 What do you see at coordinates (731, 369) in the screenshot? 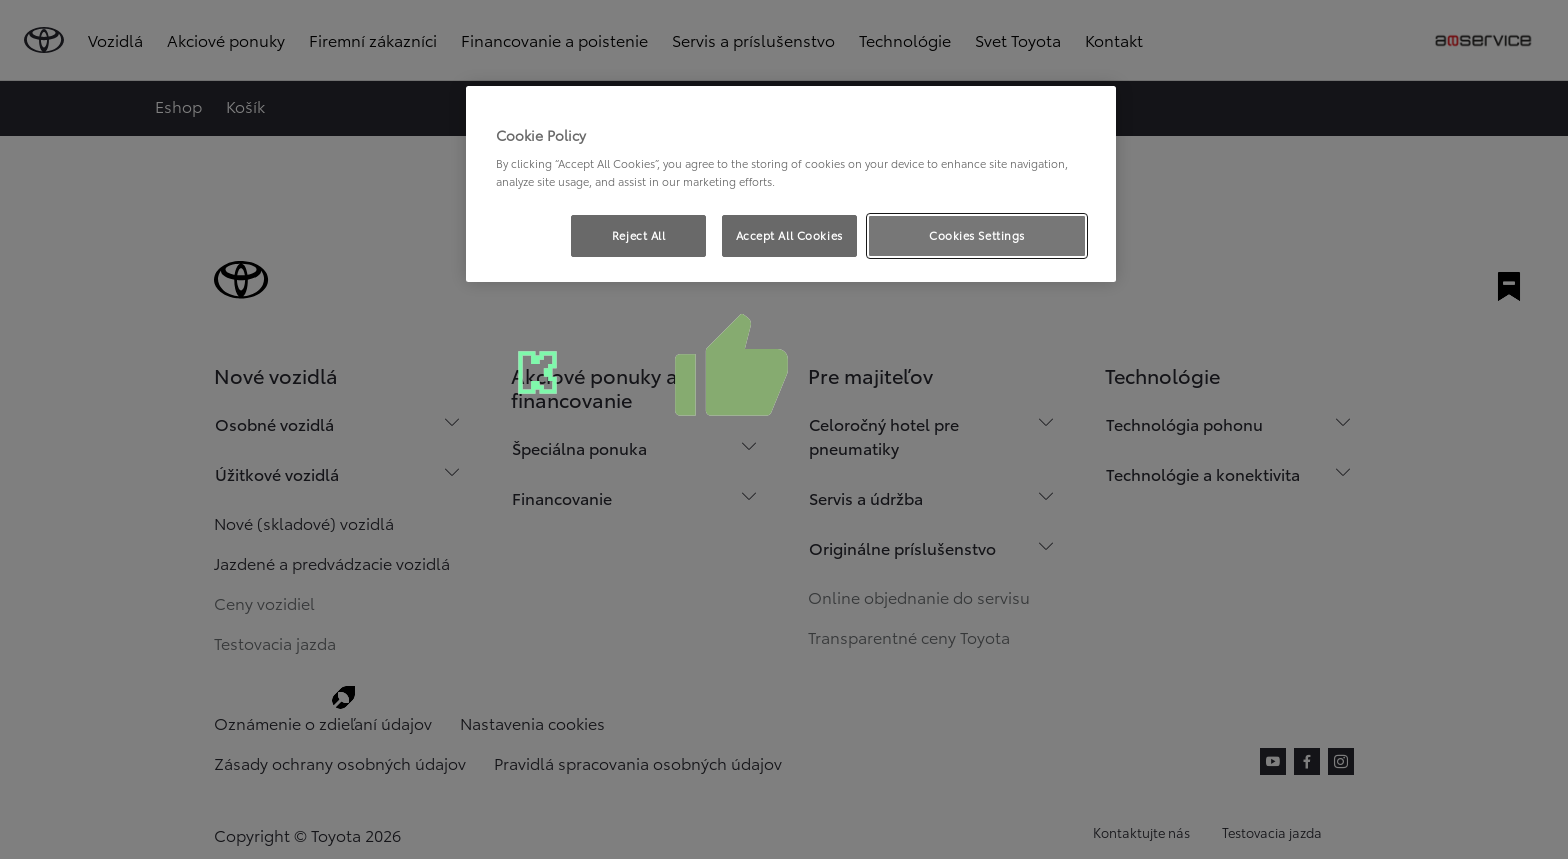
I see `like or upvote content` at bounding box center [731, 369].